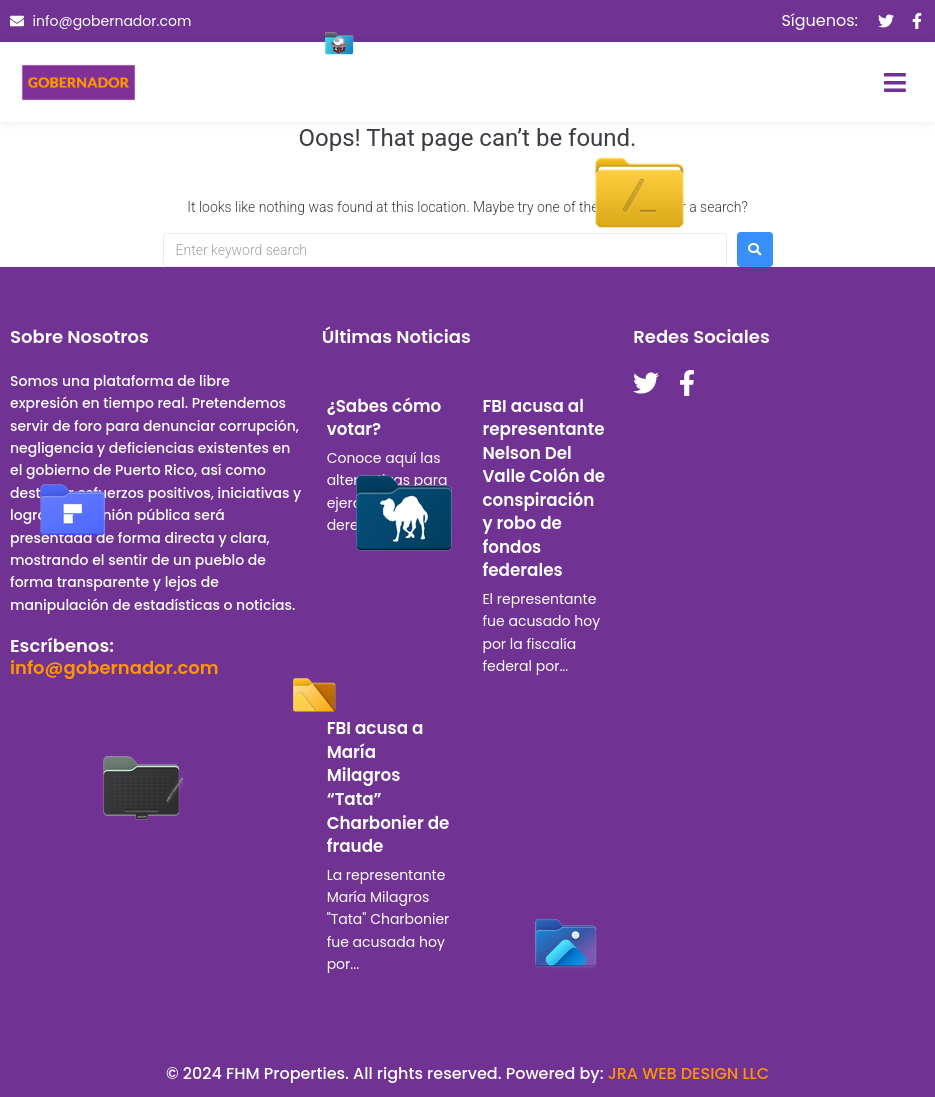  I want to click on open pictures folder, so click(565, 944).